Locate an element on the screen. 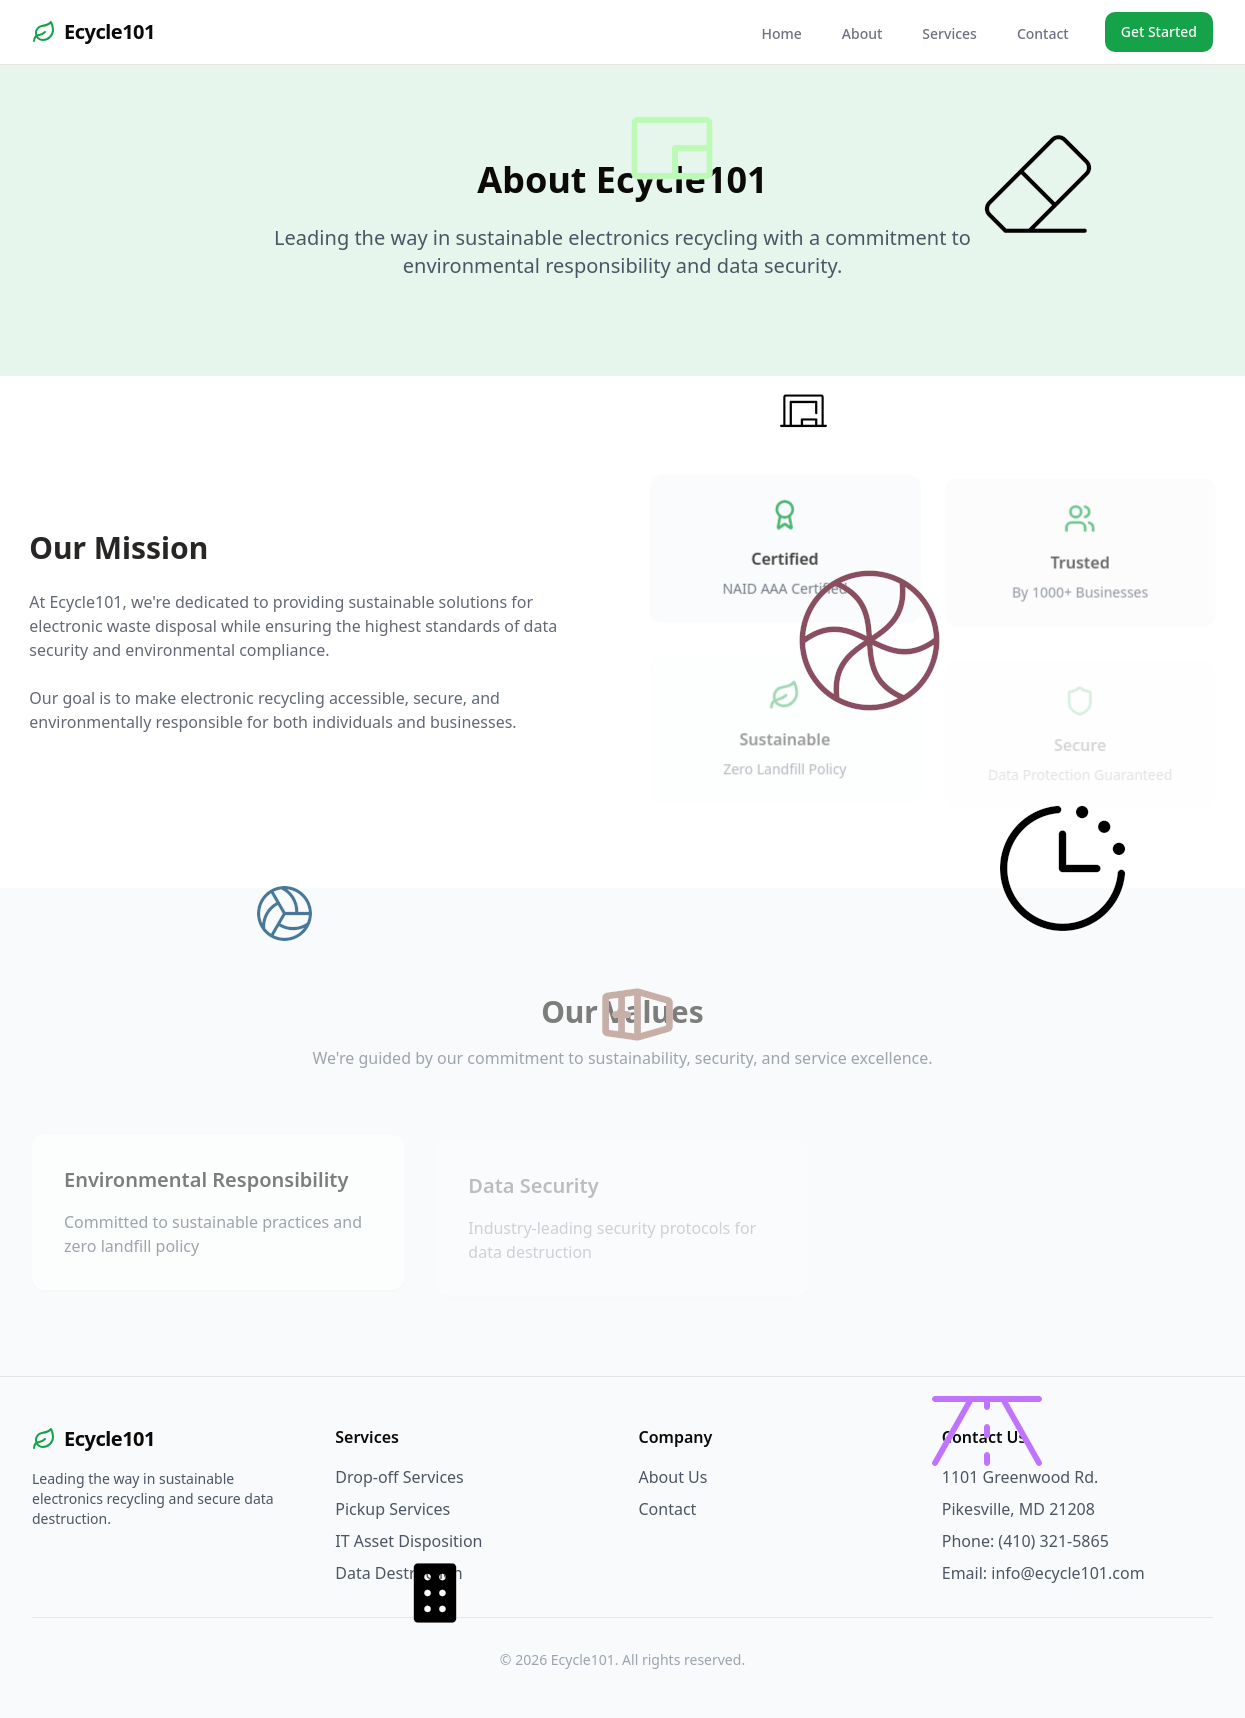 This screenshot has height=1718, width=1245. enable picture-in-picture mode is located at coordinates (672, 148).